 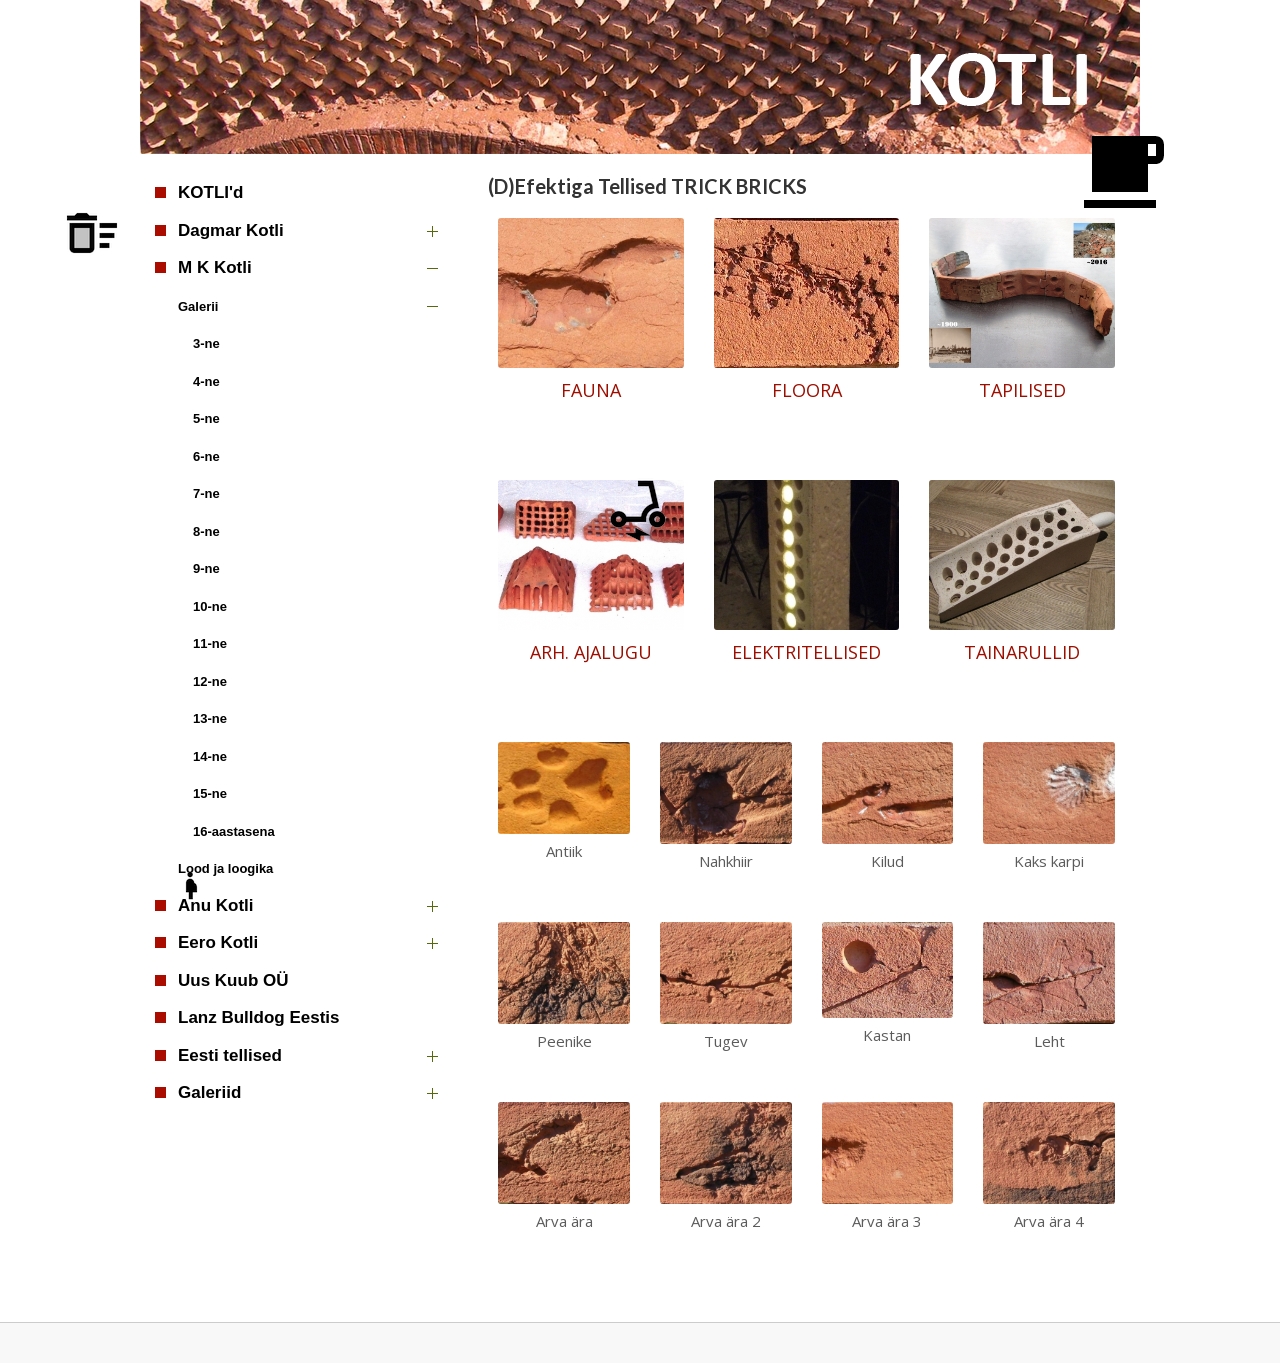 I want to click on find nearby electric scooter rentals, so click(x=638, y=511).